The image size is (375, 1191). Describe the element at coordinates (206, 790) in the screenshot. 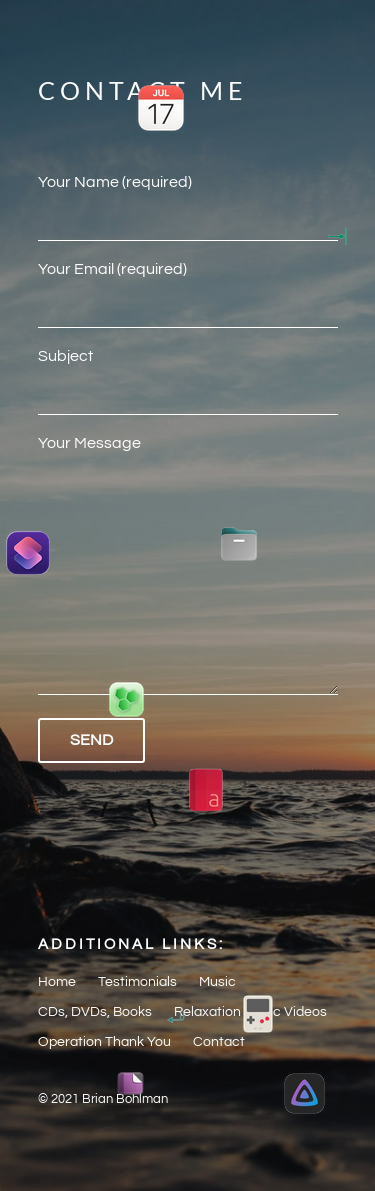

I see `open the dictionary app` at that location.